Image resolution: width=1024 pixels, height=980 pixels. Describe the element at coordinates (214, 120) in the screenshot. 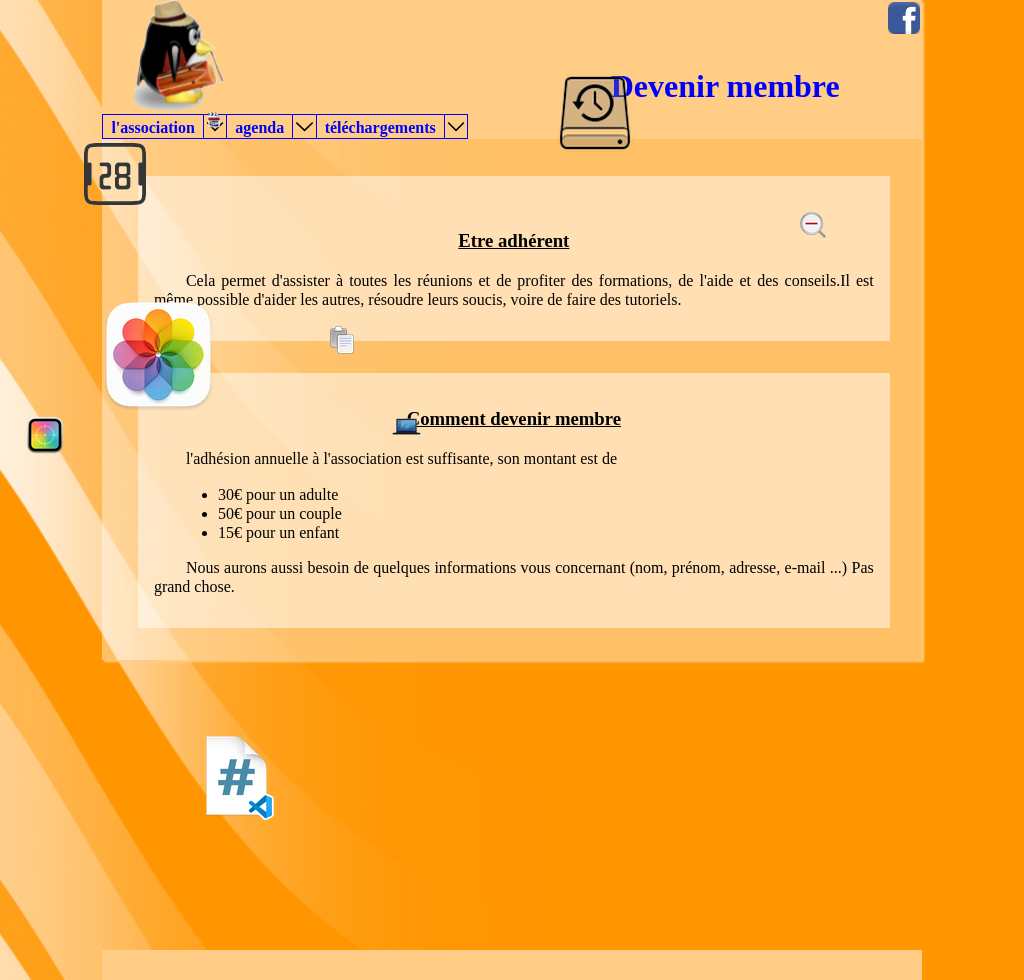

I see `open iMovie project library` at that location.